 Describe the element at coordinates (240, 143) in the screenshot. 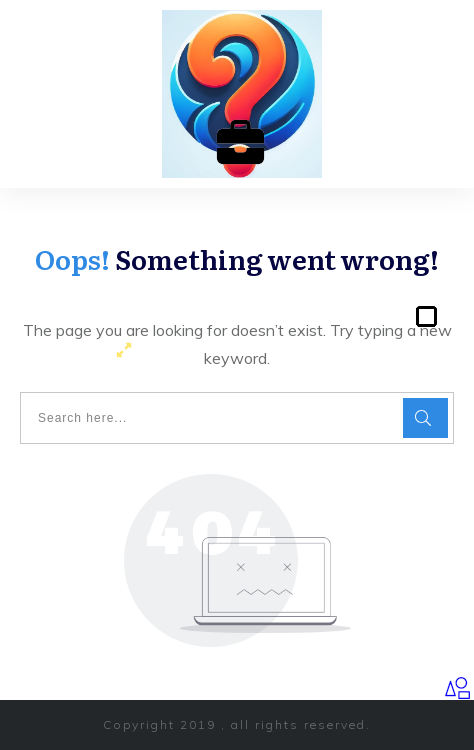

I see `access work or business-related content` at that location.